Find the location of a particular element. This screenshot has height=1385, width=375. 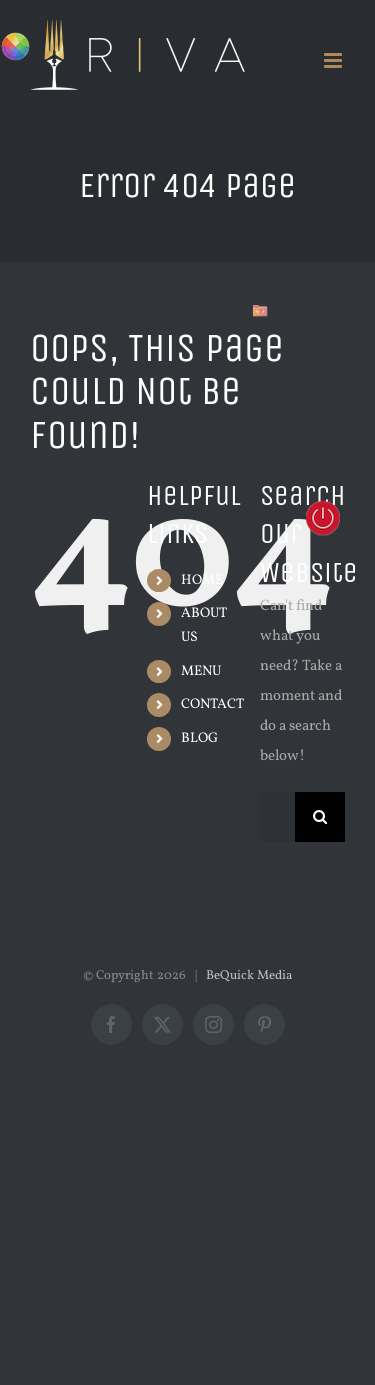

folder containing styled-components files is located at coordinates (260, 311).